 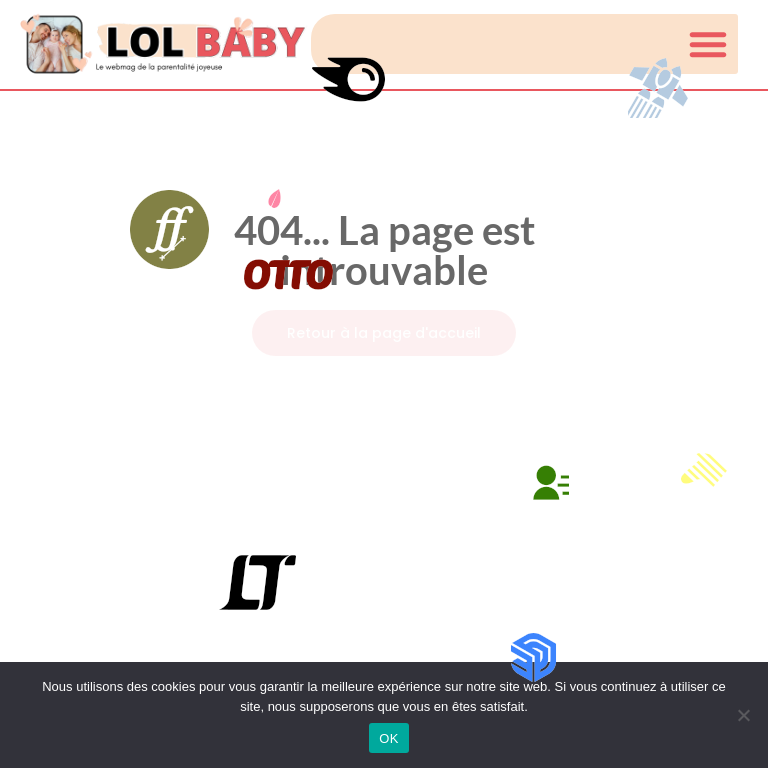 What do you see at coordinates (288, 274) in the screenshot?
I see `visit the OTTO online shopping platform` at bounding box center [288, 274].